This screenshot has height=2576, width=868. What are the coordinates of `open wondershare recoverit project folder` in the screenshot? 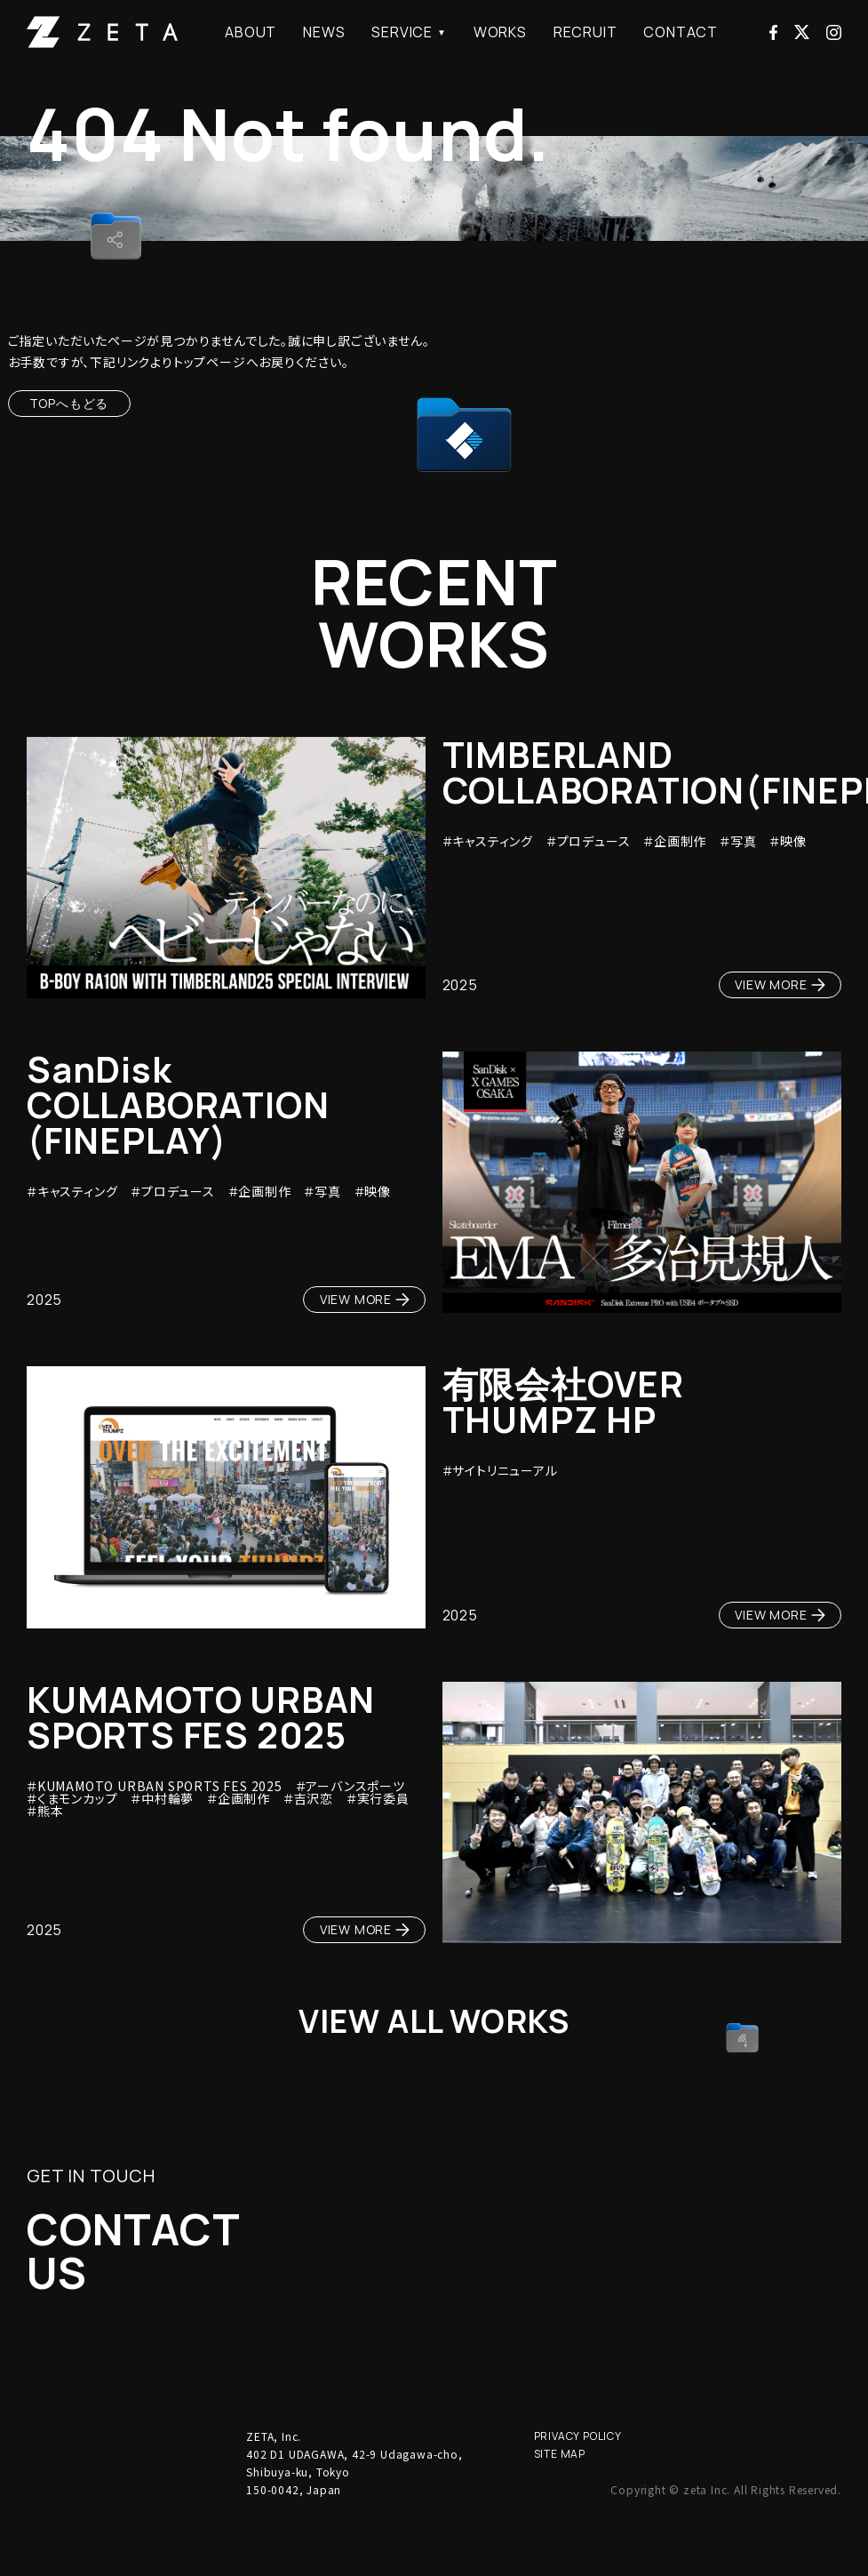 It's located at (464, 437).